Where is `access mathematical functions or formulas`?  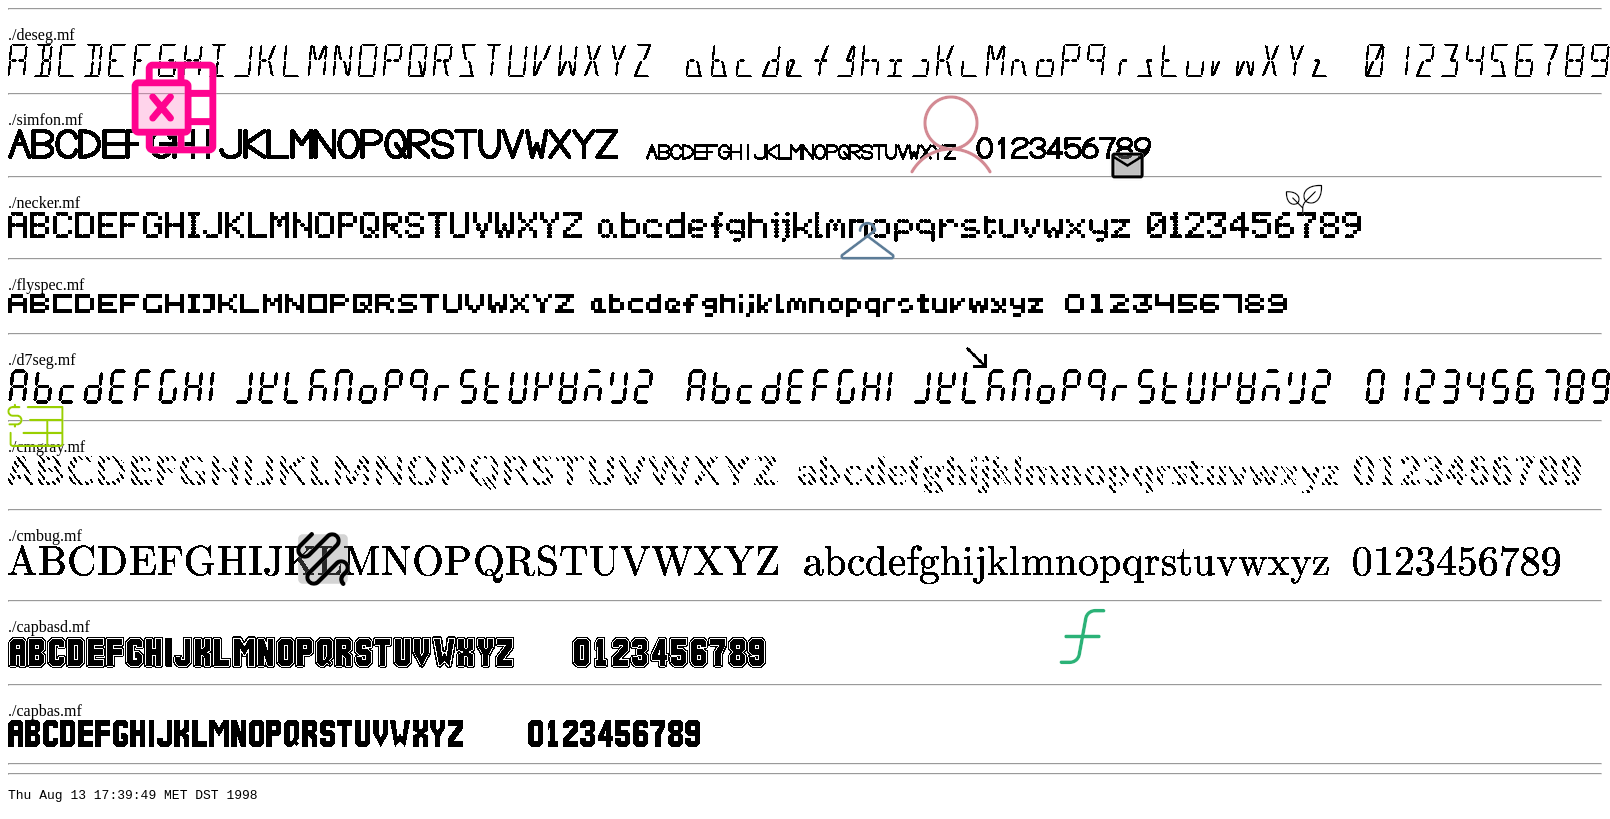
access mathematical functions or formulas is located at coordinates (1082, 636).